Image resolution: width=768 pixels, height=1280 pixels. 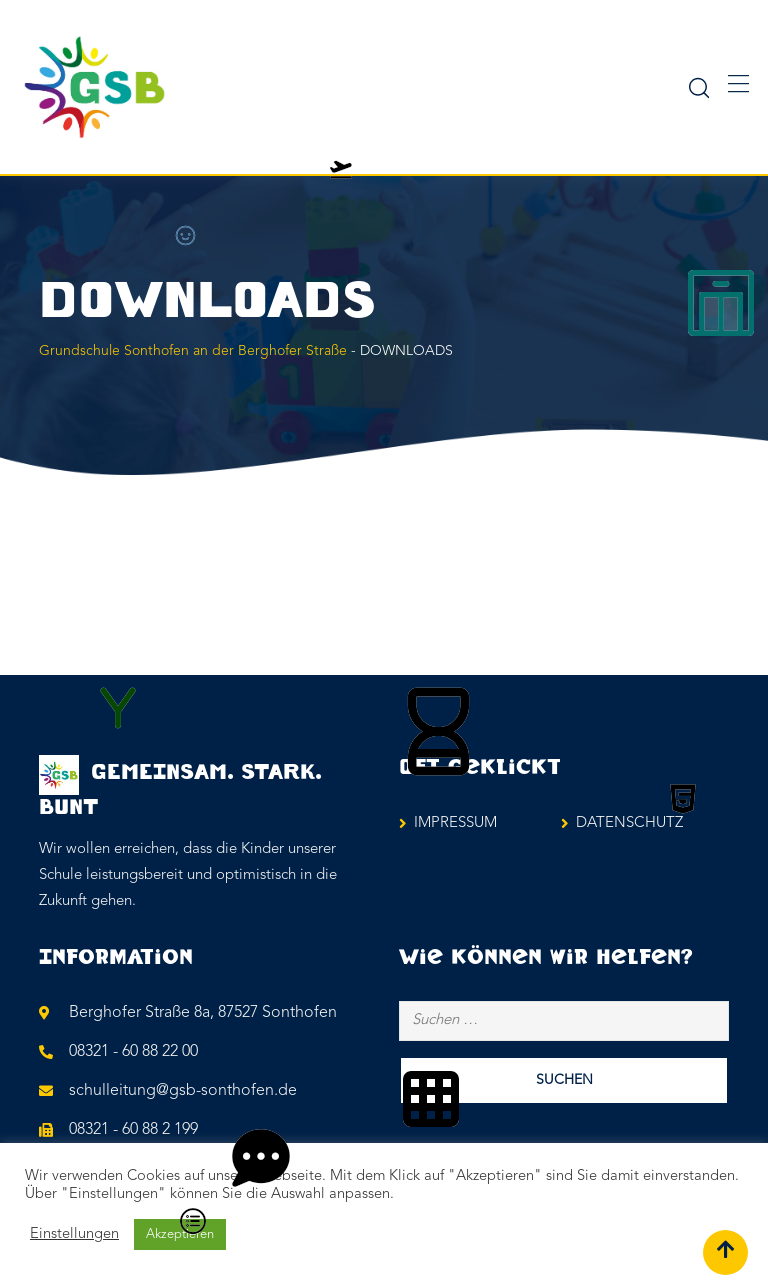 I want to click on HTML5 technology or web standard indicator, so click(x=683, y=799).